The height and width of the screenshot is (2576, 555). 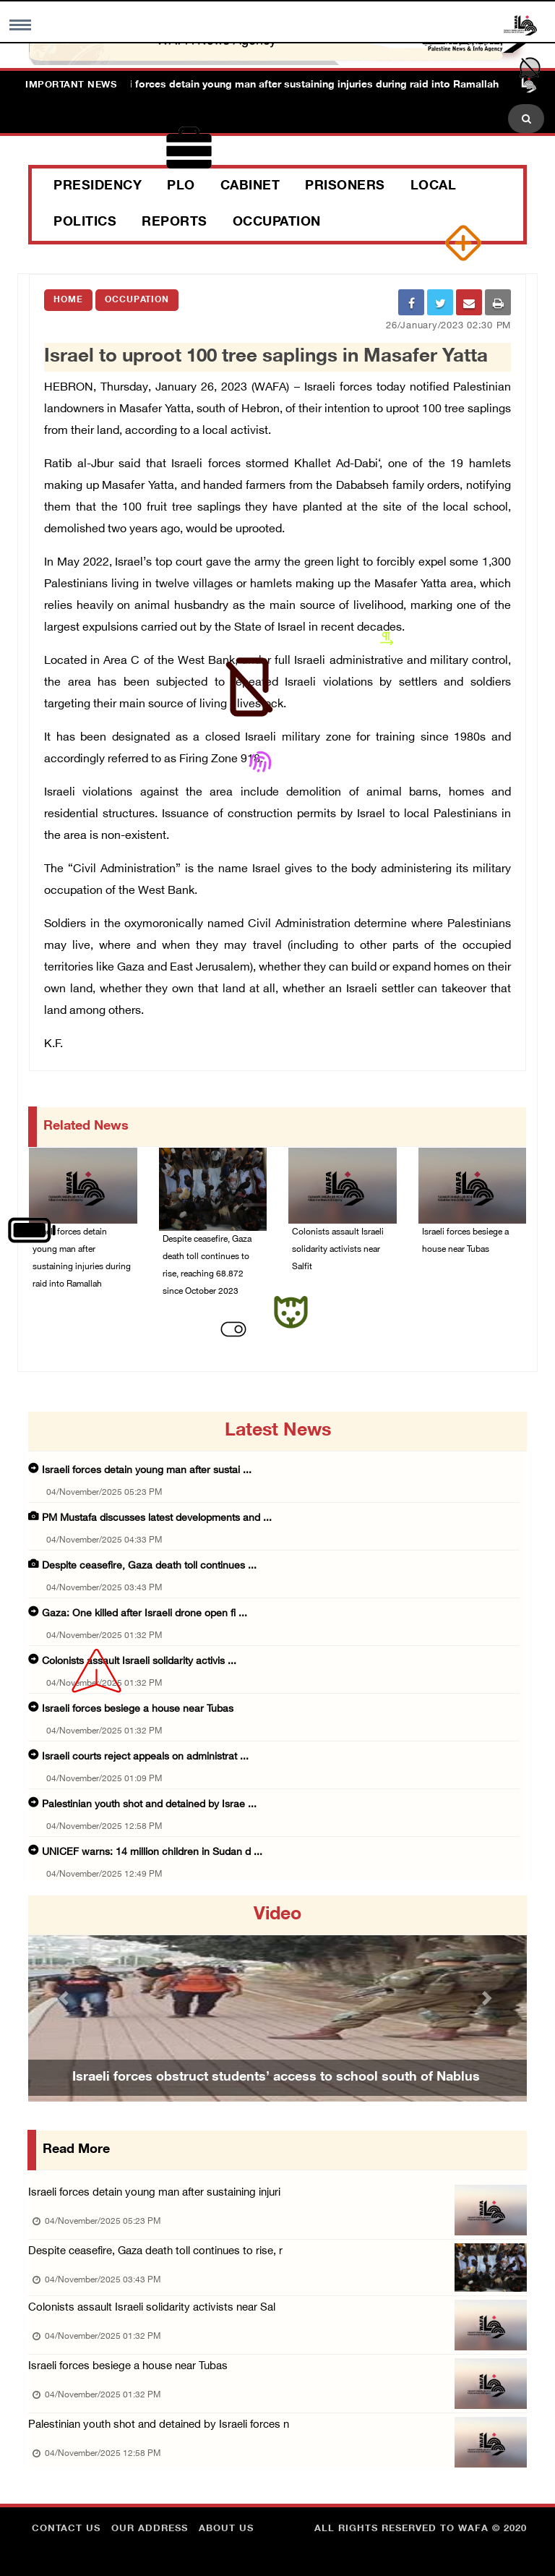 What do you see at coordinates (530, 67) in the screenshot?
I see `mute or disable chat notifications` at bounding box center [530, 67].